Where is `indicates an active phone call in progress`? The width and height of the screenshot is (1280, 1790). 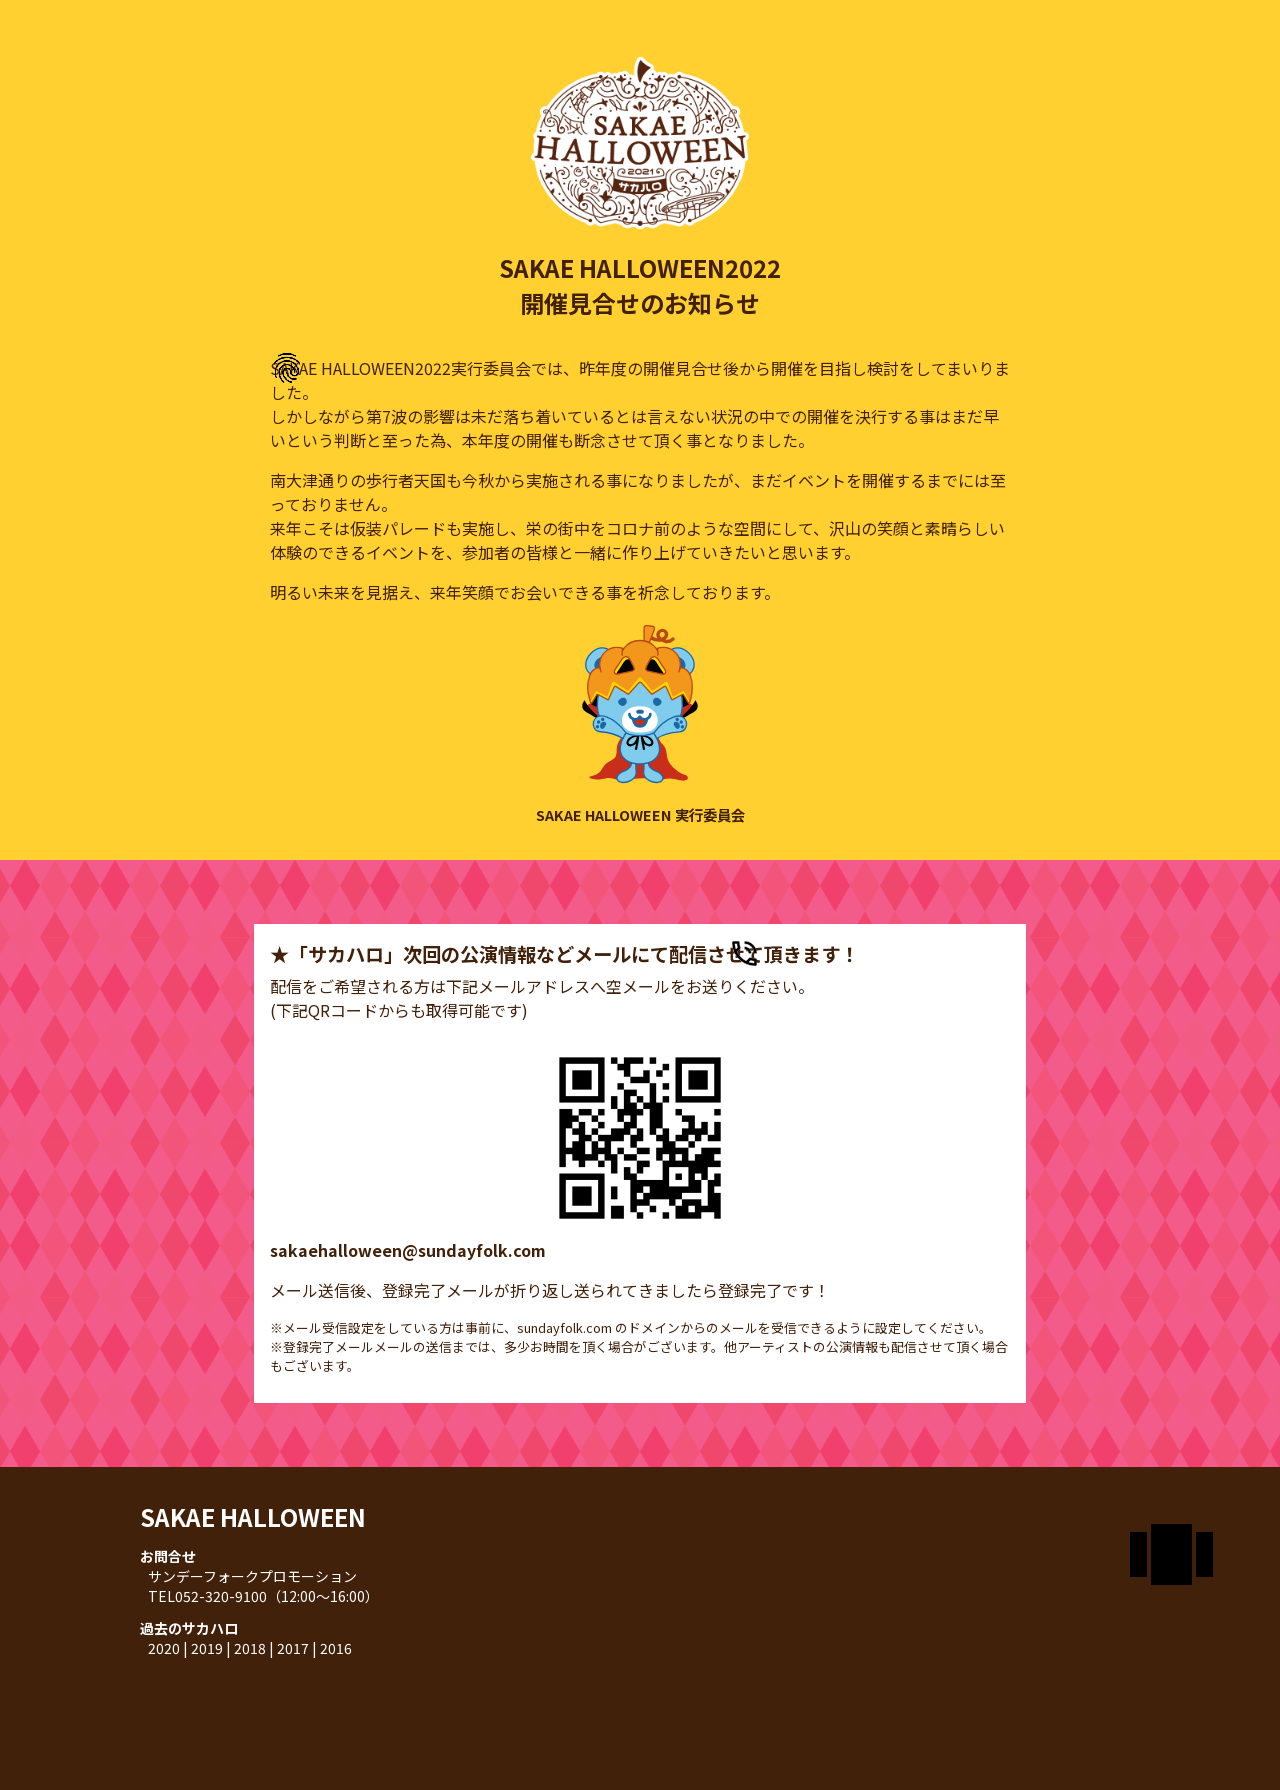
indicates an active phone call in progress is located at coordinates (744, 953).